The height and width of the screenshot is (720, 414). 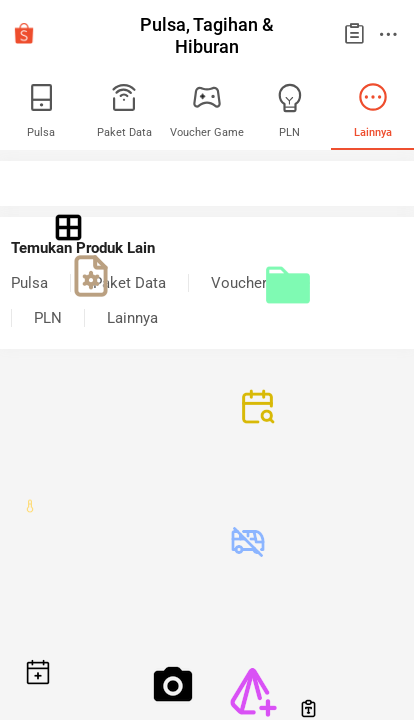 I want to click on switch to grid view, so click(x=68, y=227).